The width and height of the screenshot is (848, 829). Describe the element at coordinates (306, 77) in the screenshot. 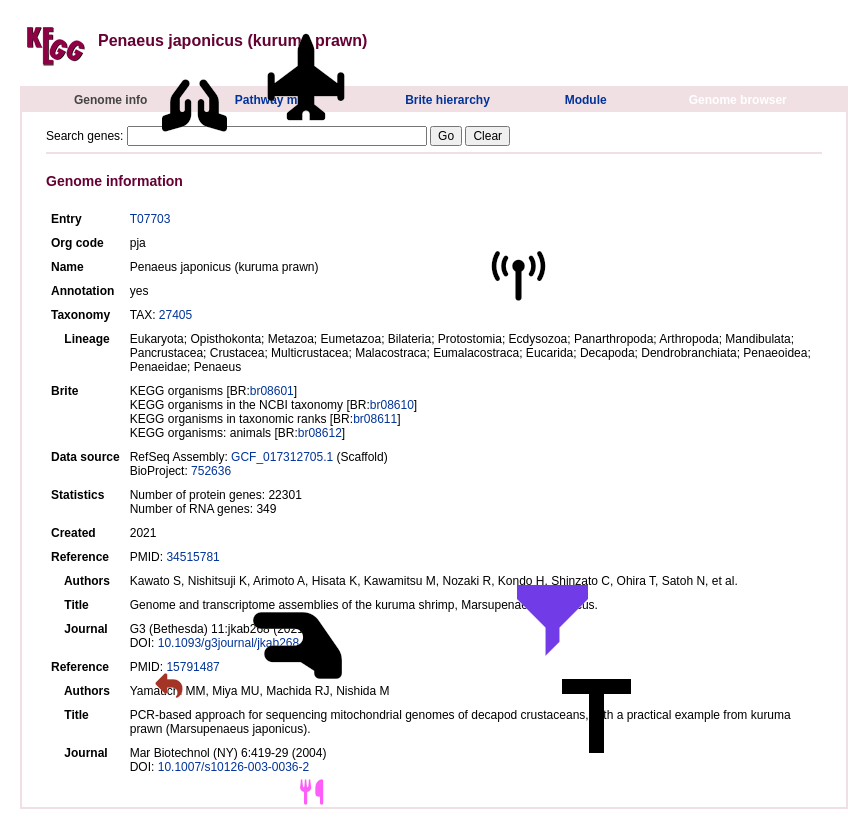

I see `access flight or aviation features` at that location.